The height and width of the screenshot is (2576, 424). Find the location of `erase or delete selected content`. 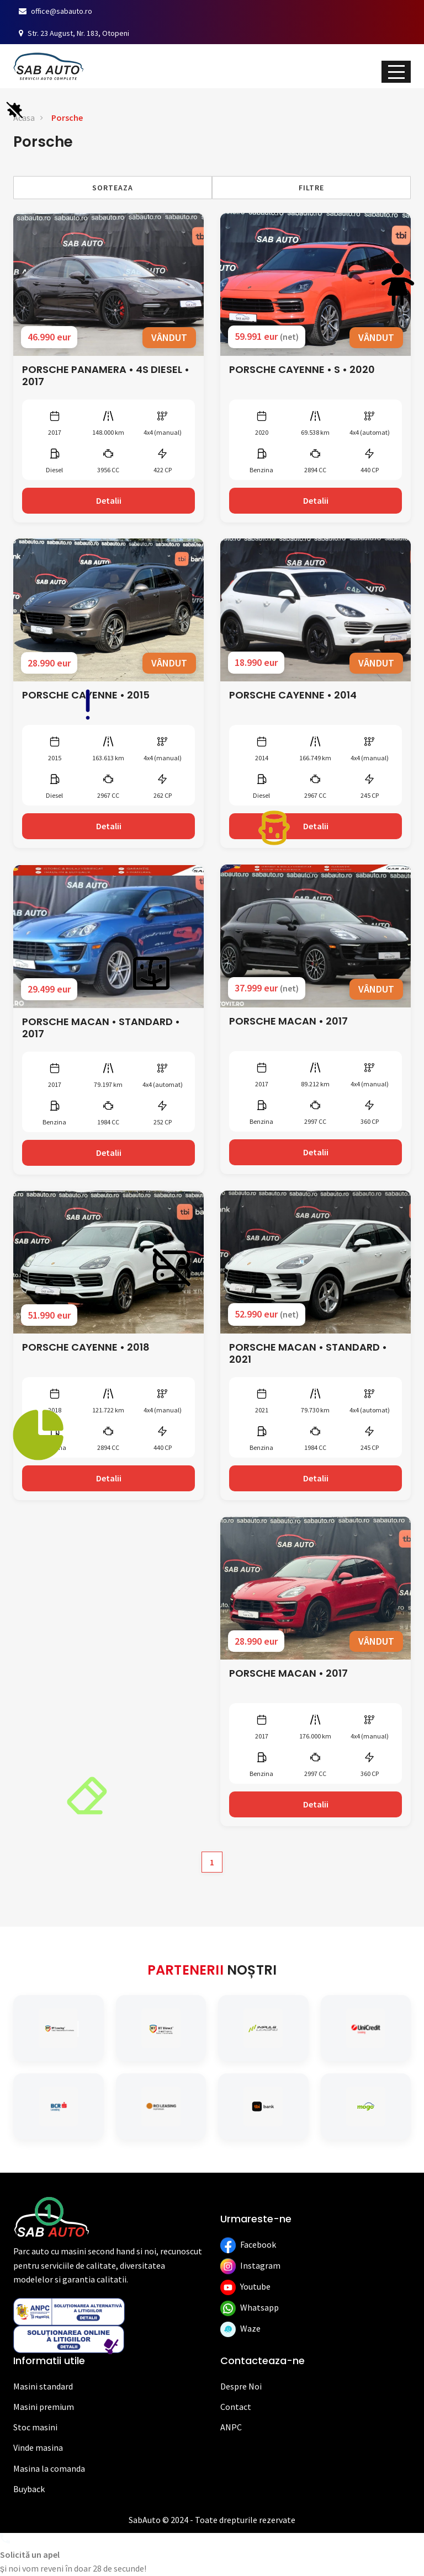

erase or delete selected content is located at coordinates (86, 1795).